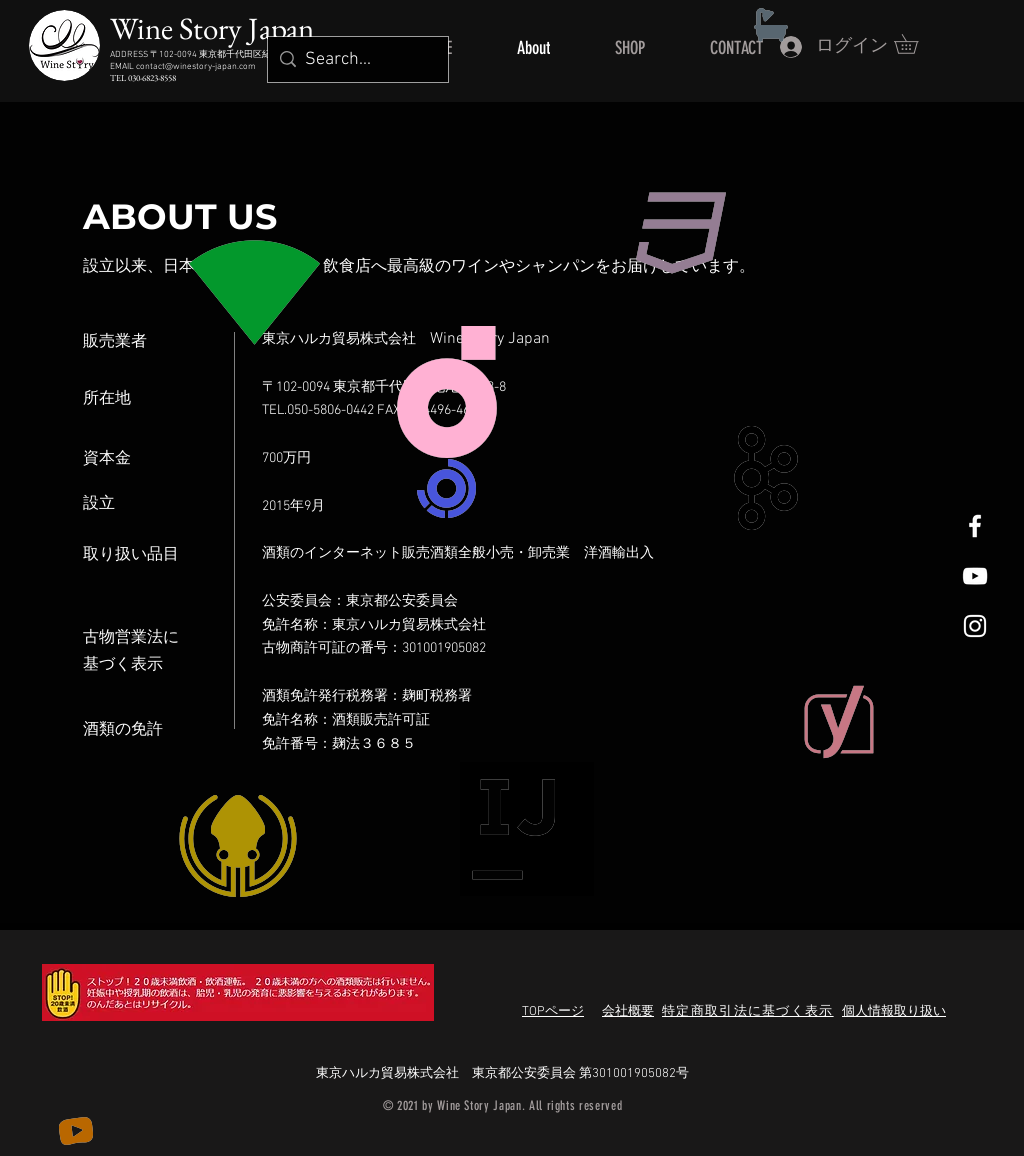  What do you see at coordinates (766, 478) in the screenshot?
I see `Apache Kafka logo` at bounding box center [766, 478].